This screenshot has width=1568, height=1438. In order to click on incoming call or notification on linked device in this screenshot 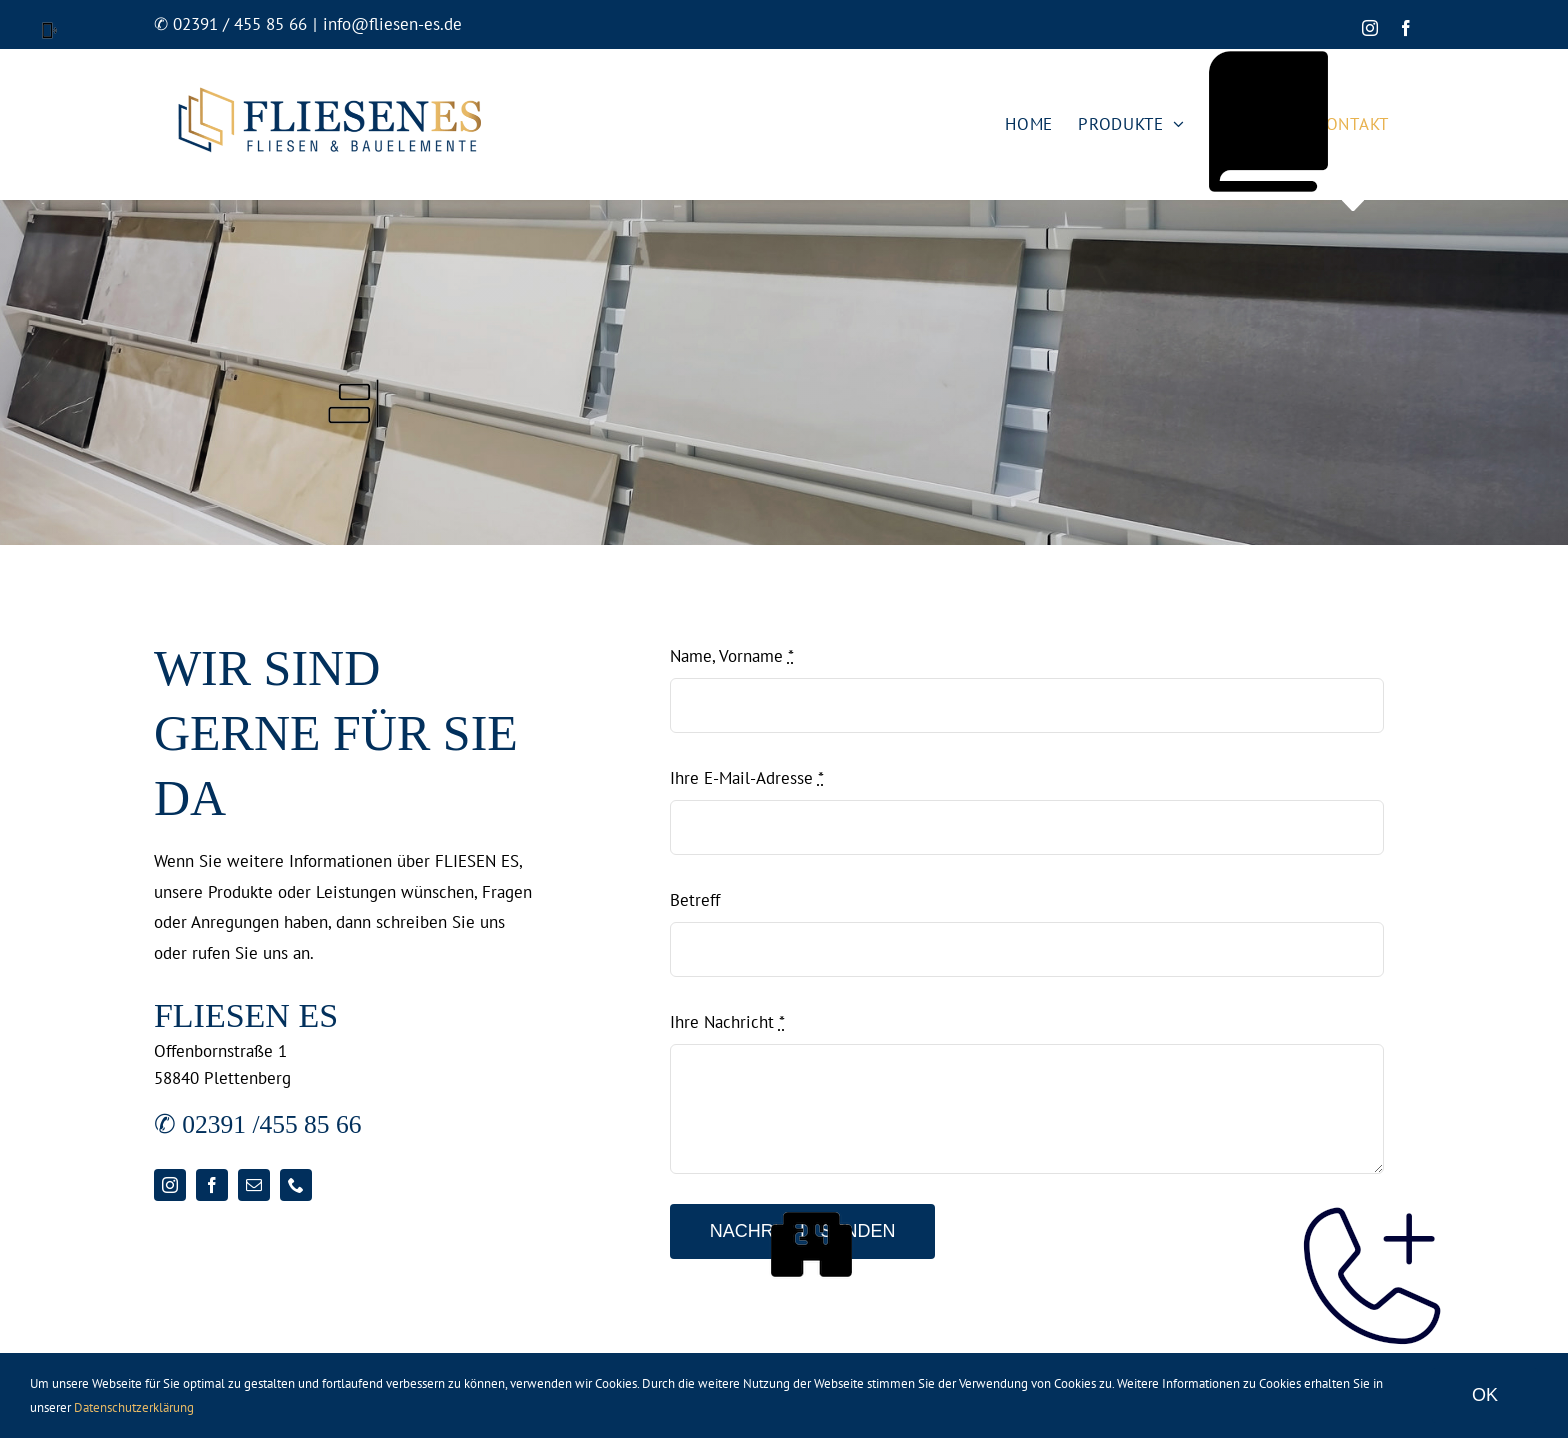, I will do `click(49, 30)`.